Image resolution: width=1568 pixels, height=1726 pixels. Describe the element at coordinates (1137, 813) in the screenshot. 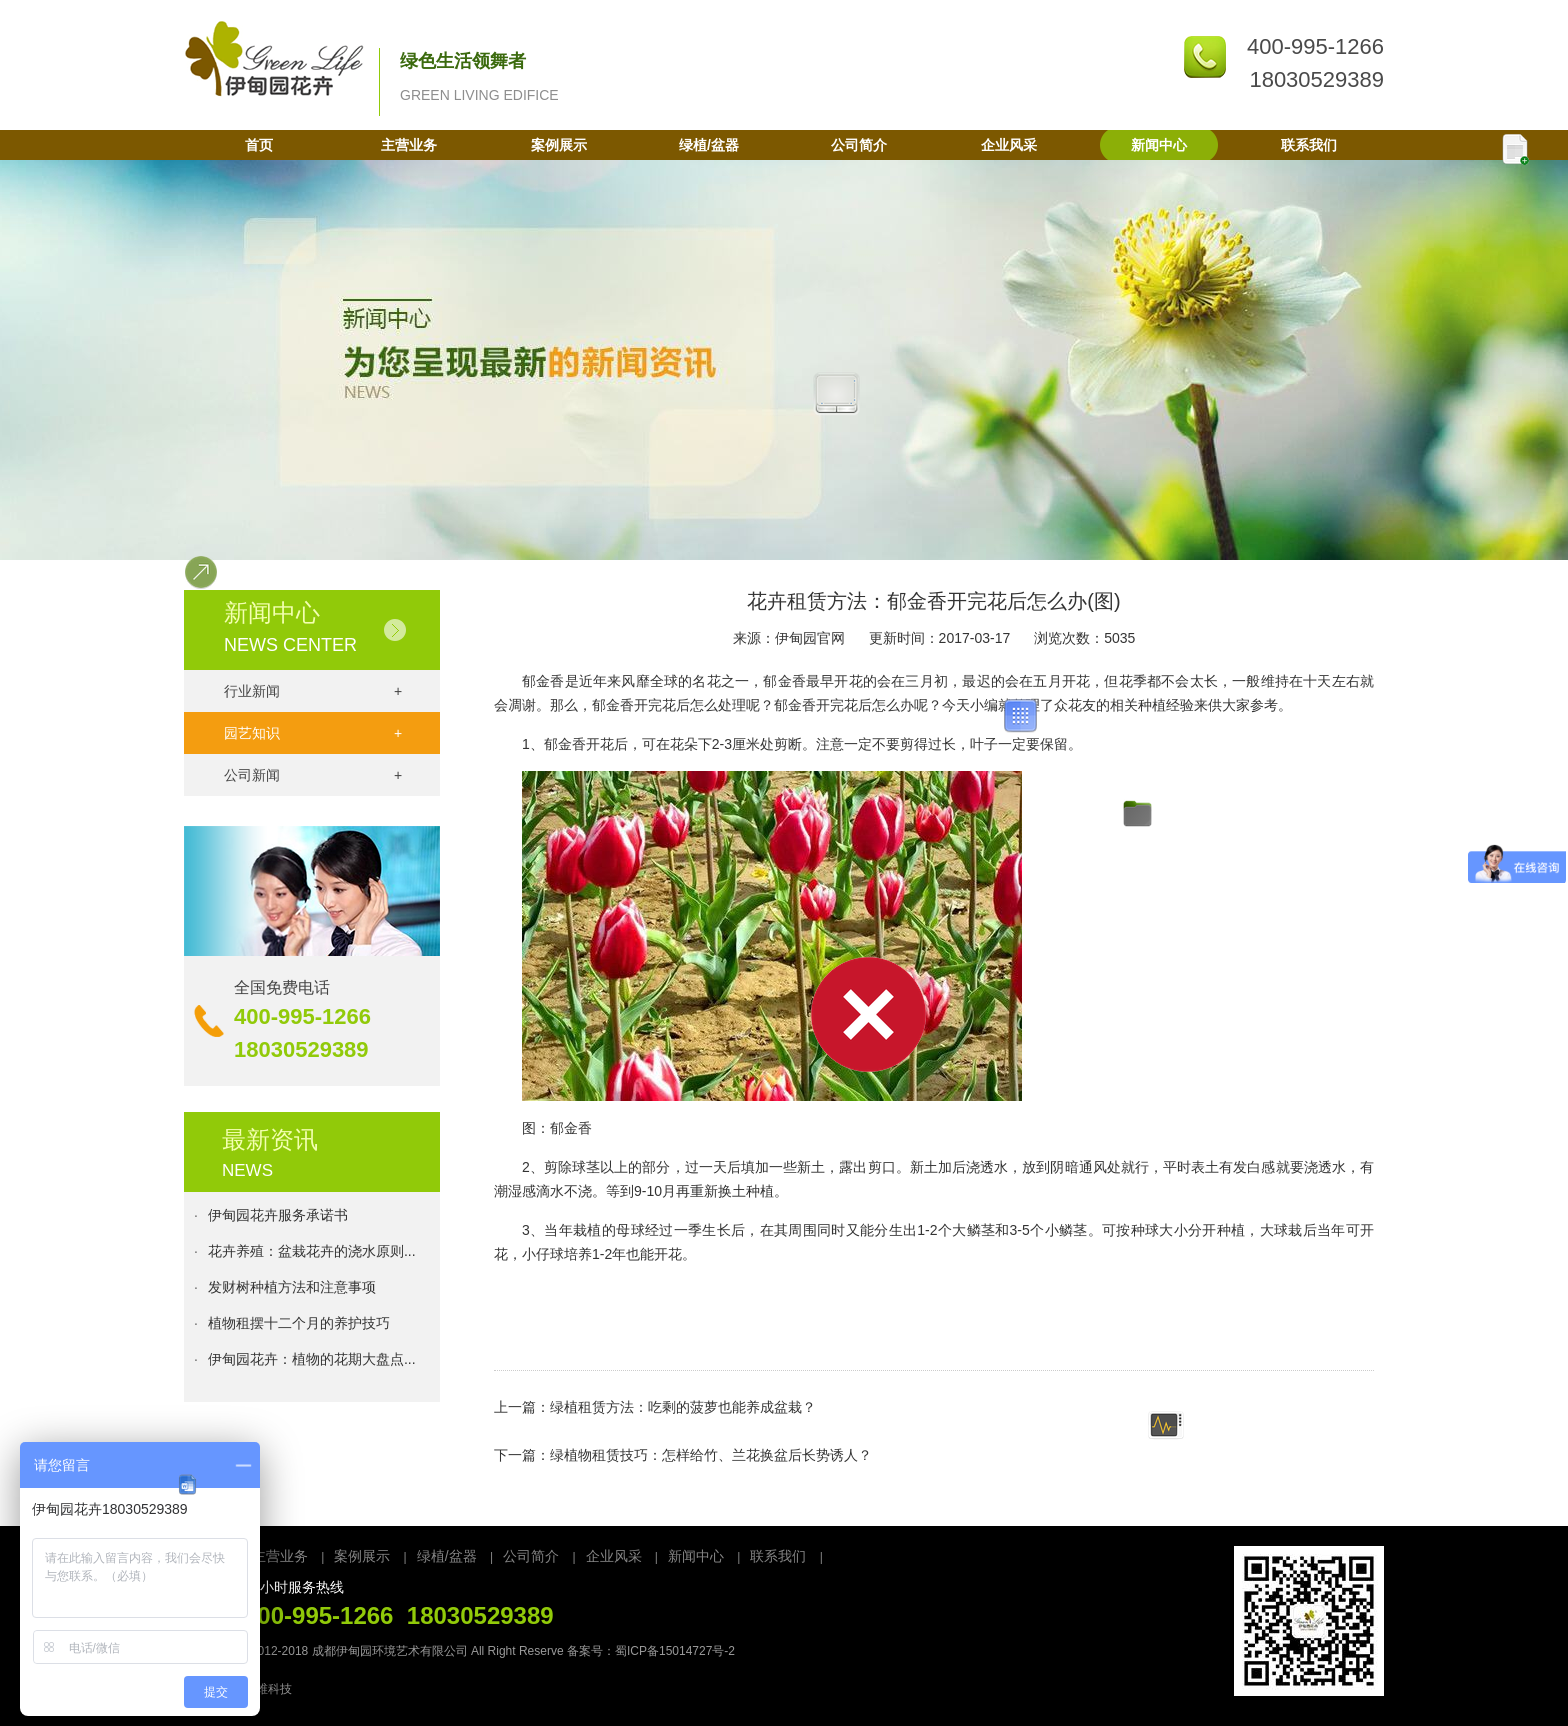

I see `open folder to view contents` at that location.